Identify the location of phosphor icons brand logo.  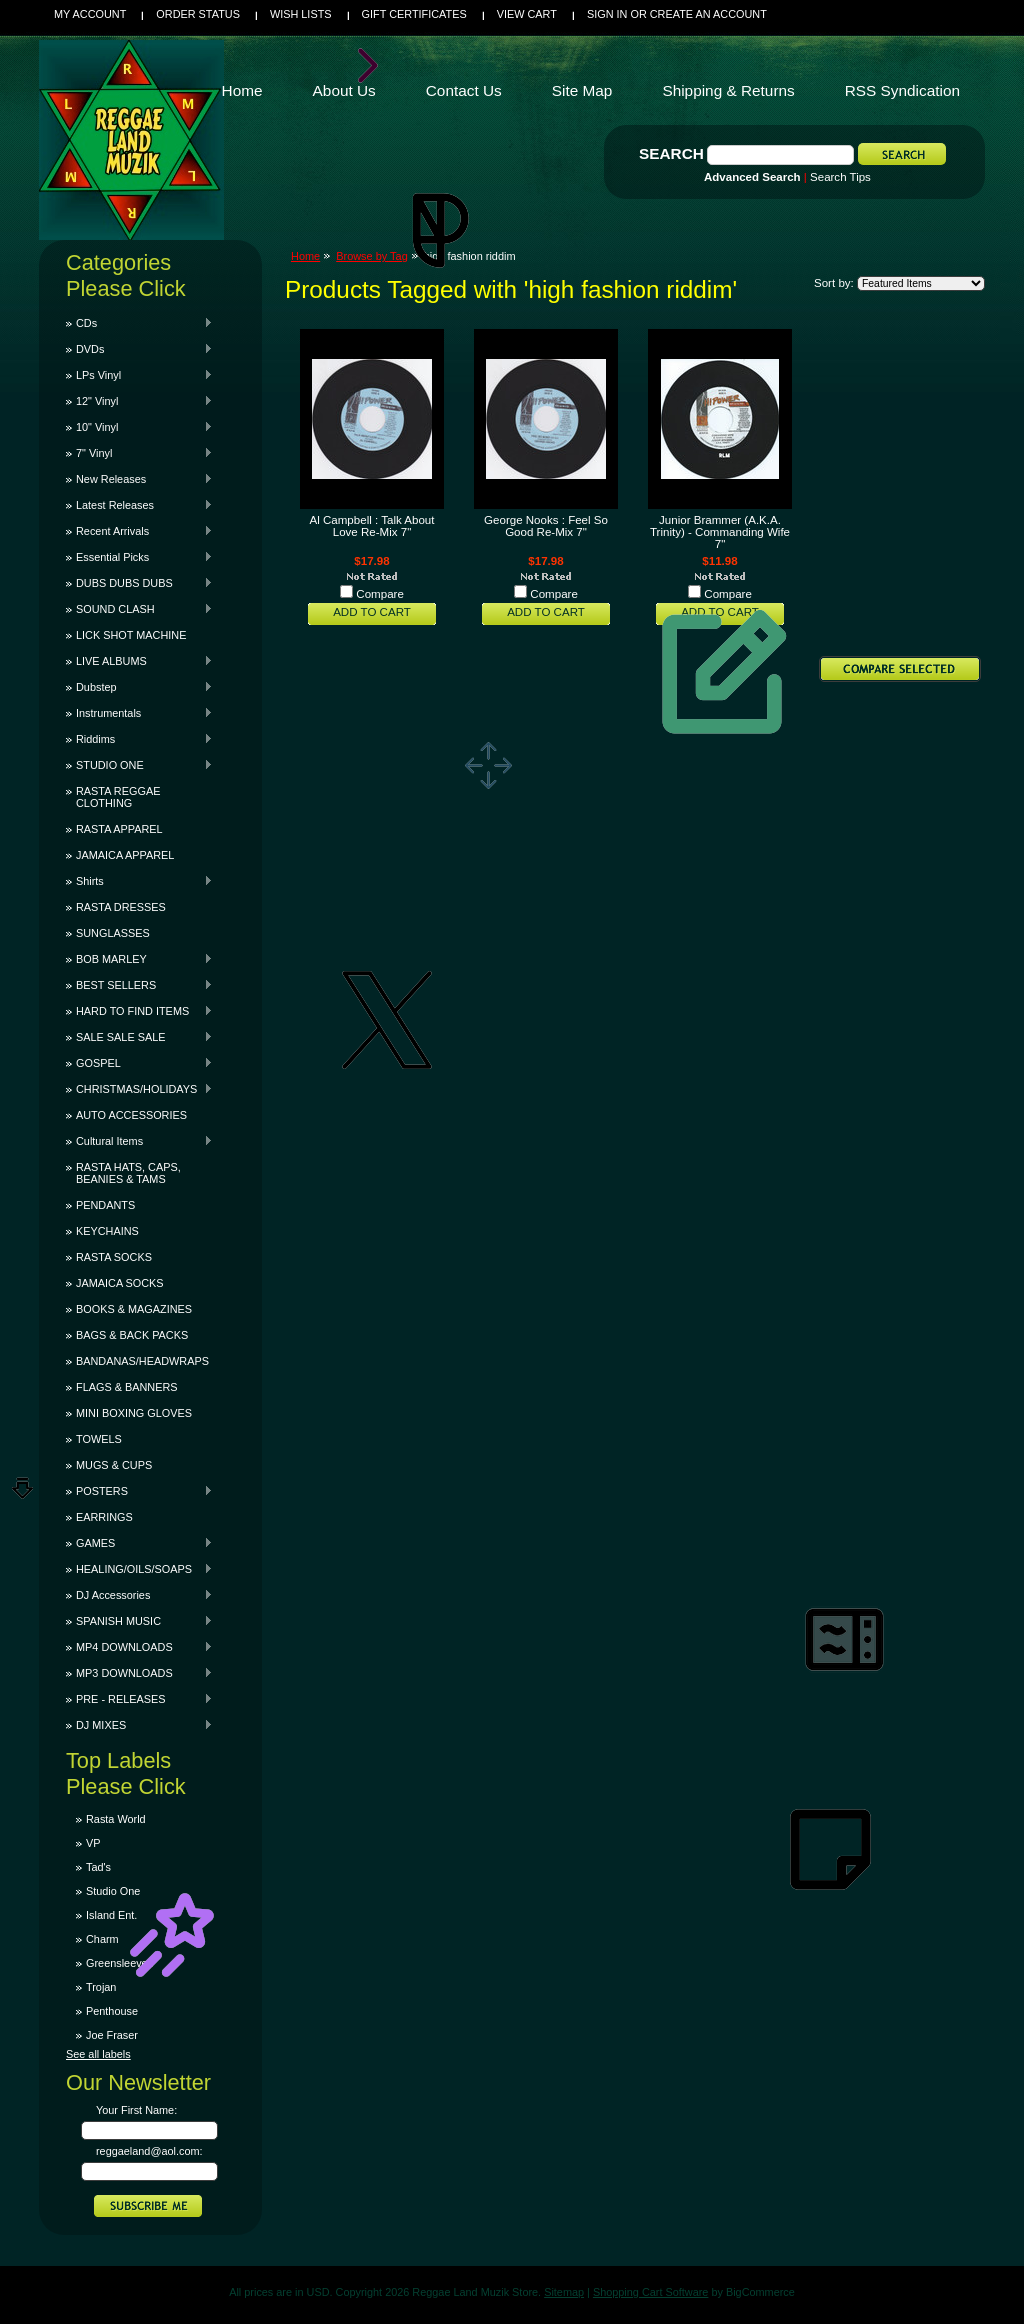
(435, 226).